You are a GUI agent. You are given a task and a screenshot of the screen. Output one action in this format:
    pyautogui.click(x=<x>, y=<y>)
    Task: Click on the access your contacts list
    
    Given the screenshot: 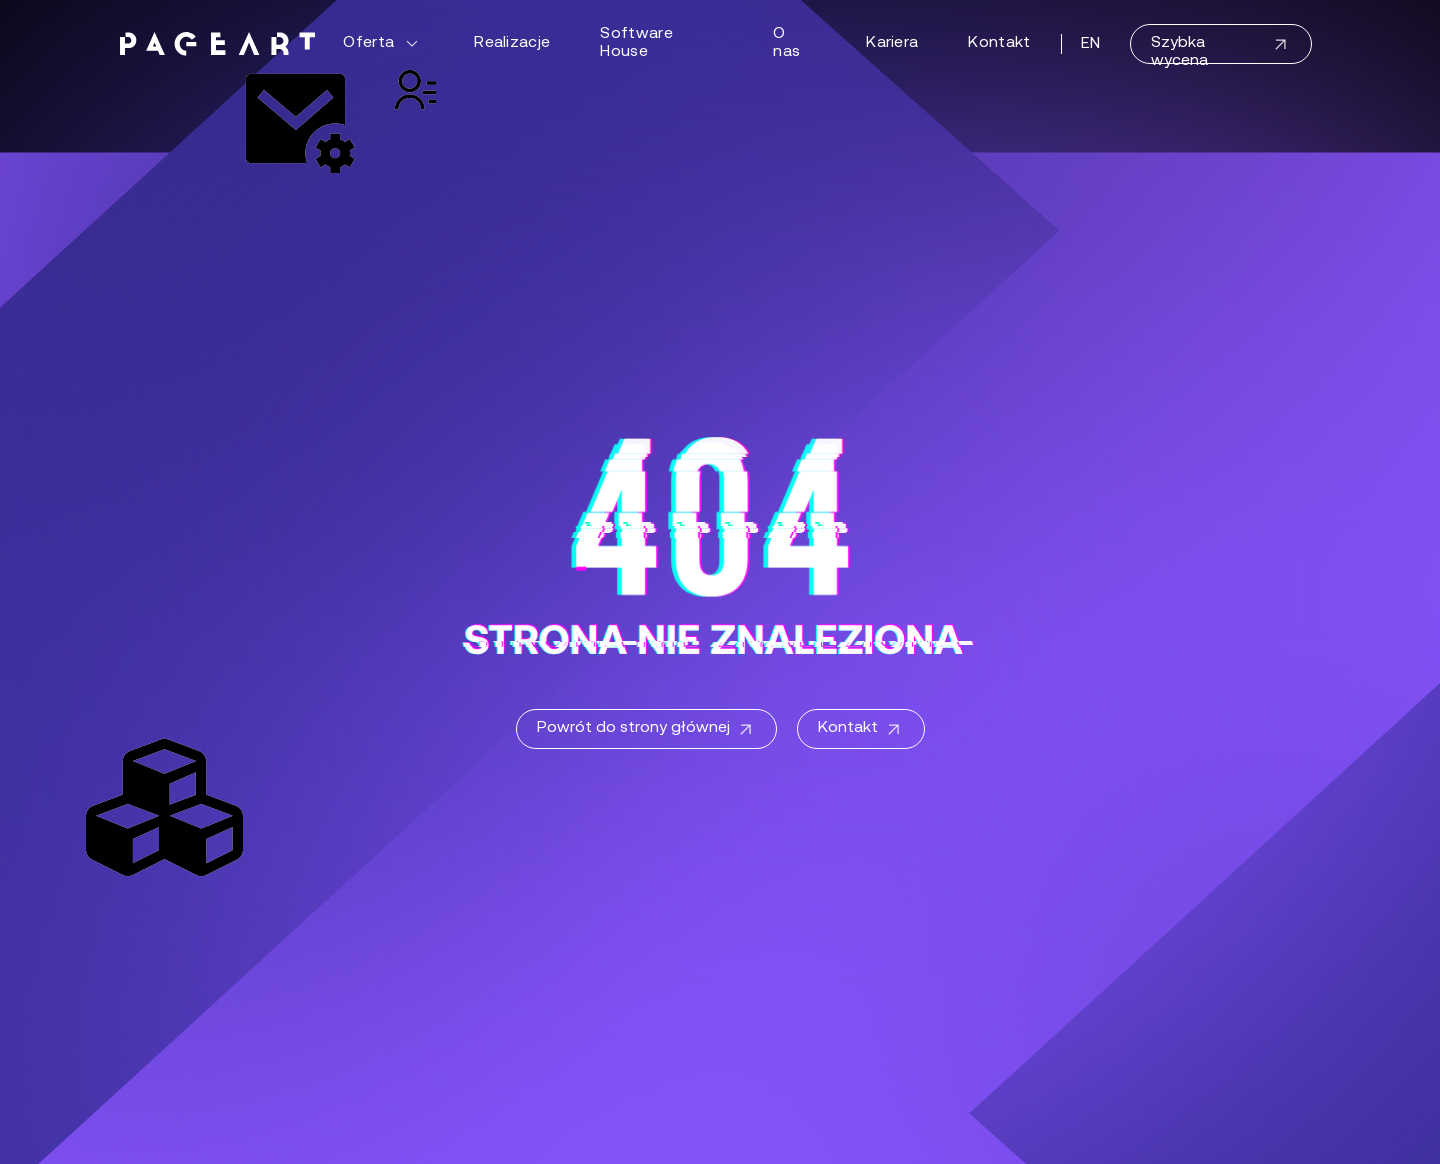 What is the action you would take?
    pyautogui.click(x=413, y=90)
    